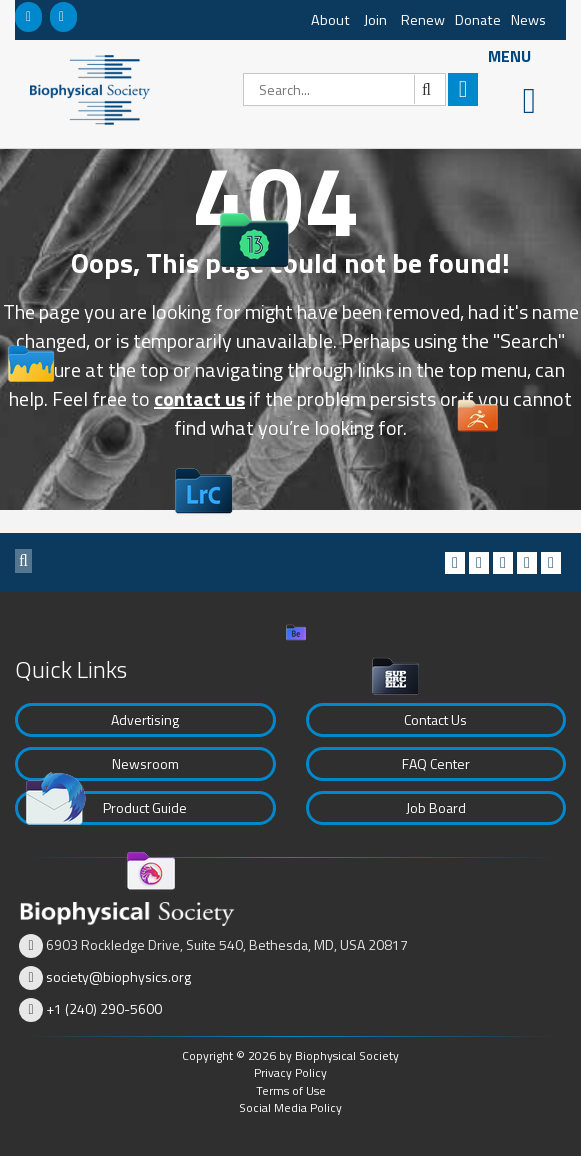 The width and height of the screenshot is (581, 1156). I want to click on open garuda linux system folder, so click(151, 872).